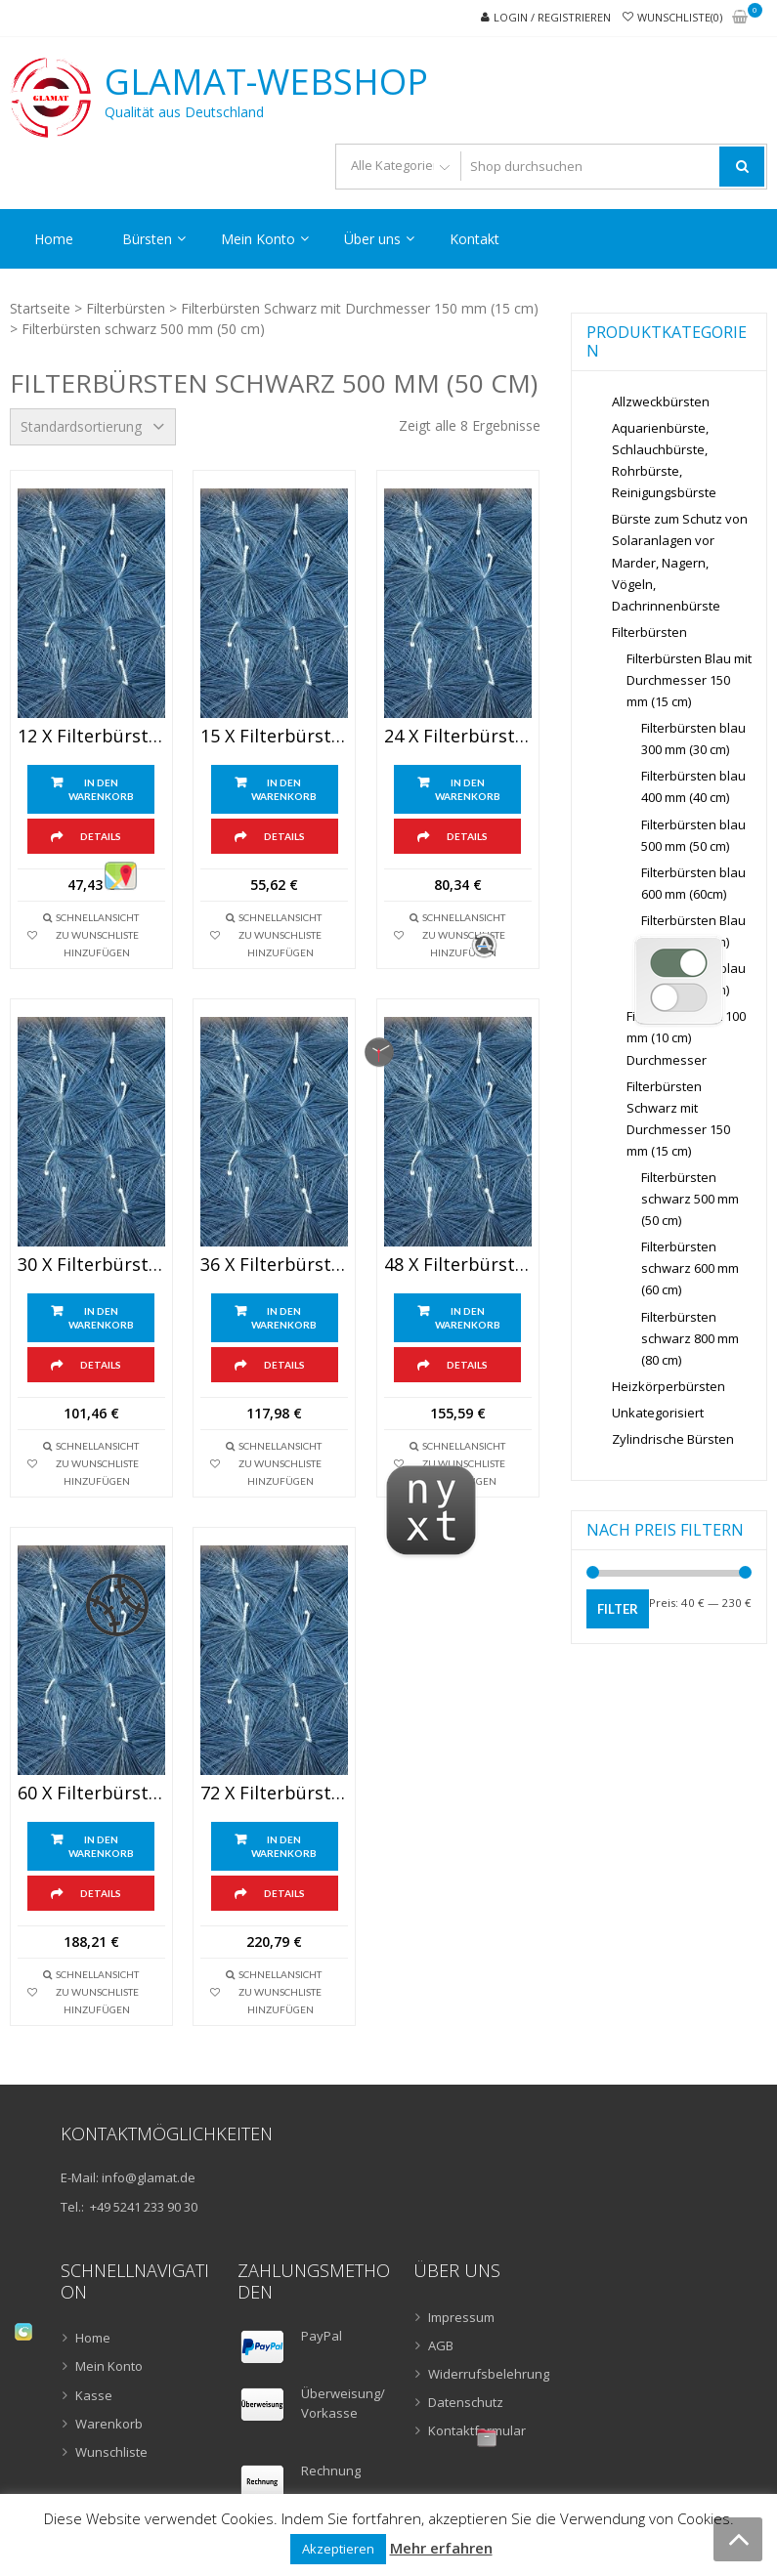 This screenshot has width=777, height=2576. What do you see at coordinates (379, 1052) in the screenshot?
I see `open the clocks app` at bounding box center [379, 1052].